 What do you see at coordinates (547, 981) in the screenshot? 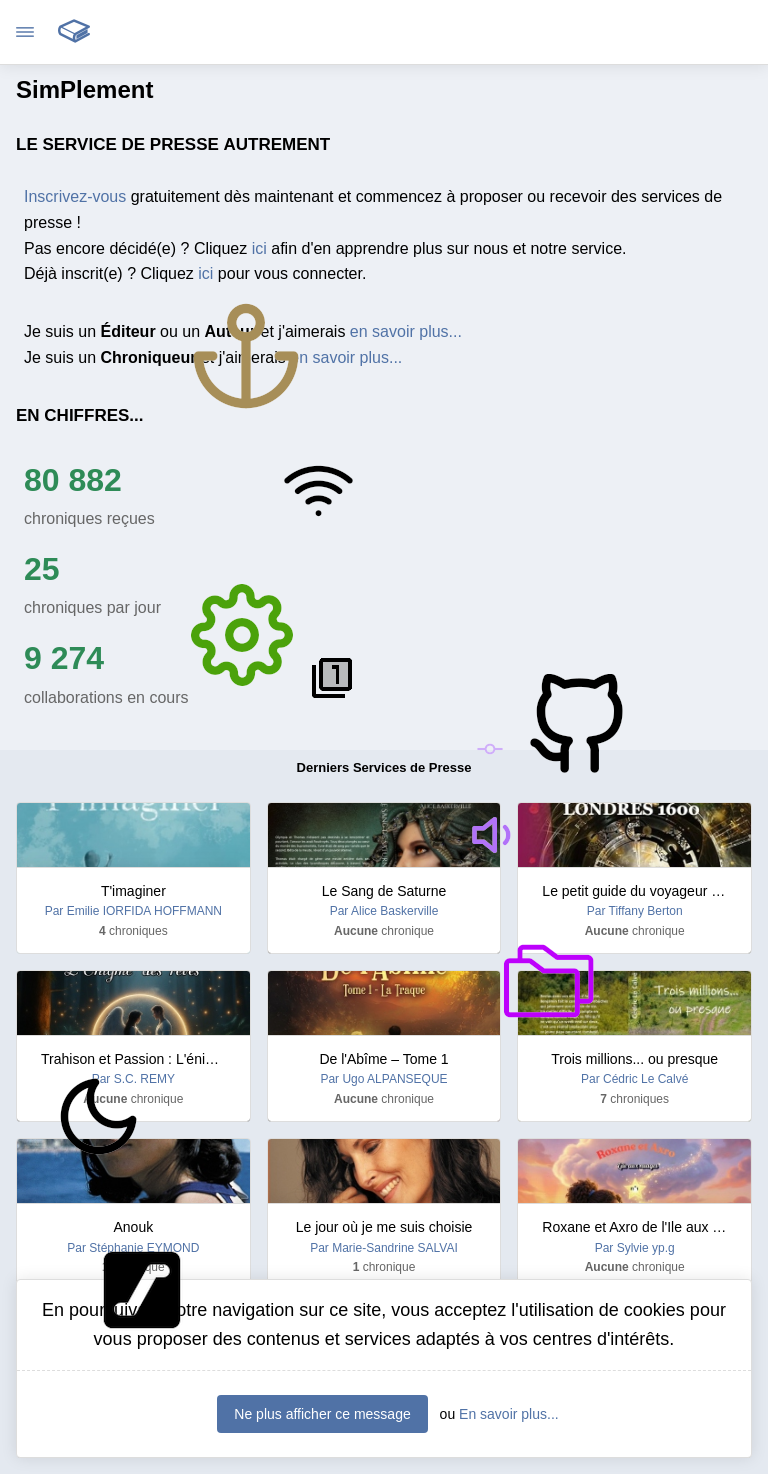
I see `browse all folders` at bounding box center [547, 981].